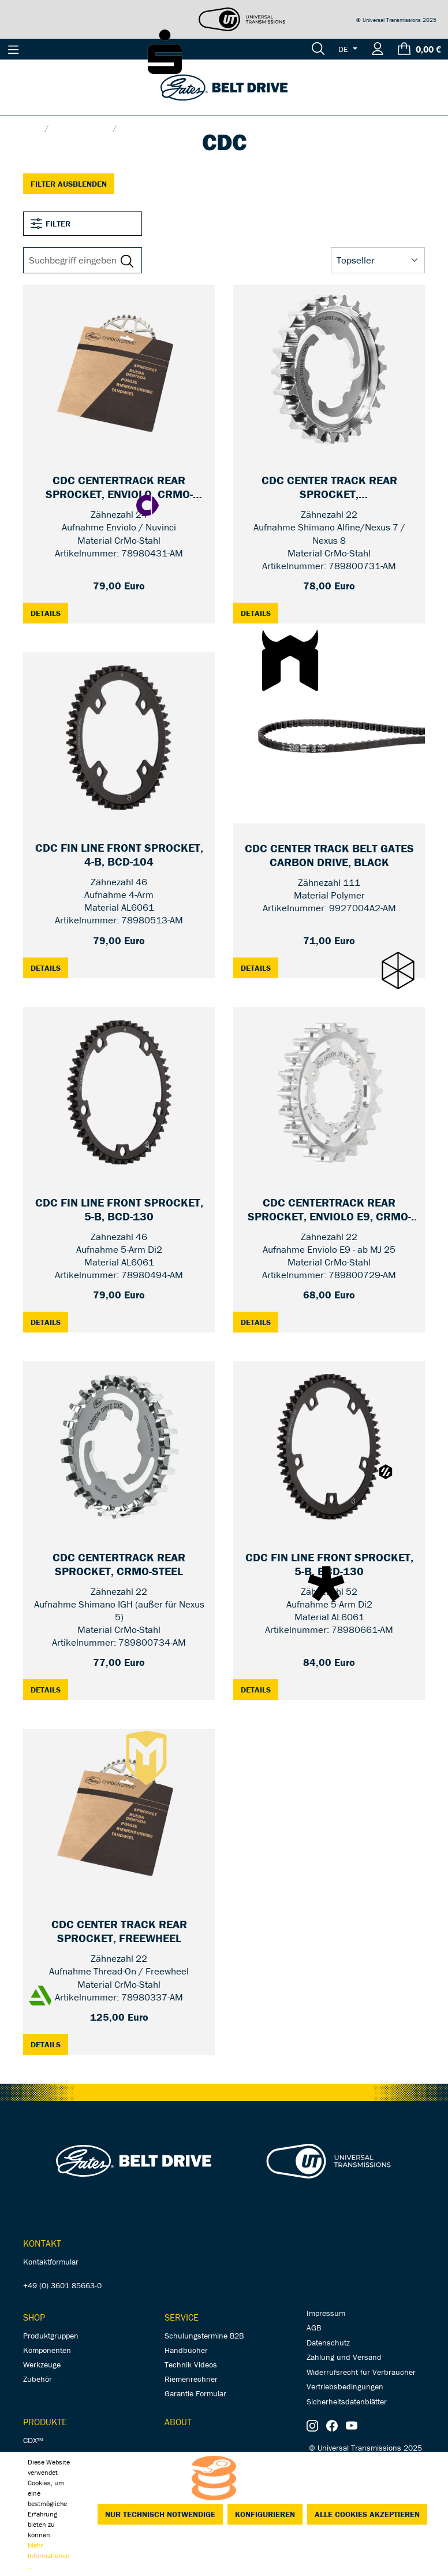  What do you see at coordinates (386, 1472) in the screenshot?
I see `voron design brand logo` at bounding box center [386, 1472].